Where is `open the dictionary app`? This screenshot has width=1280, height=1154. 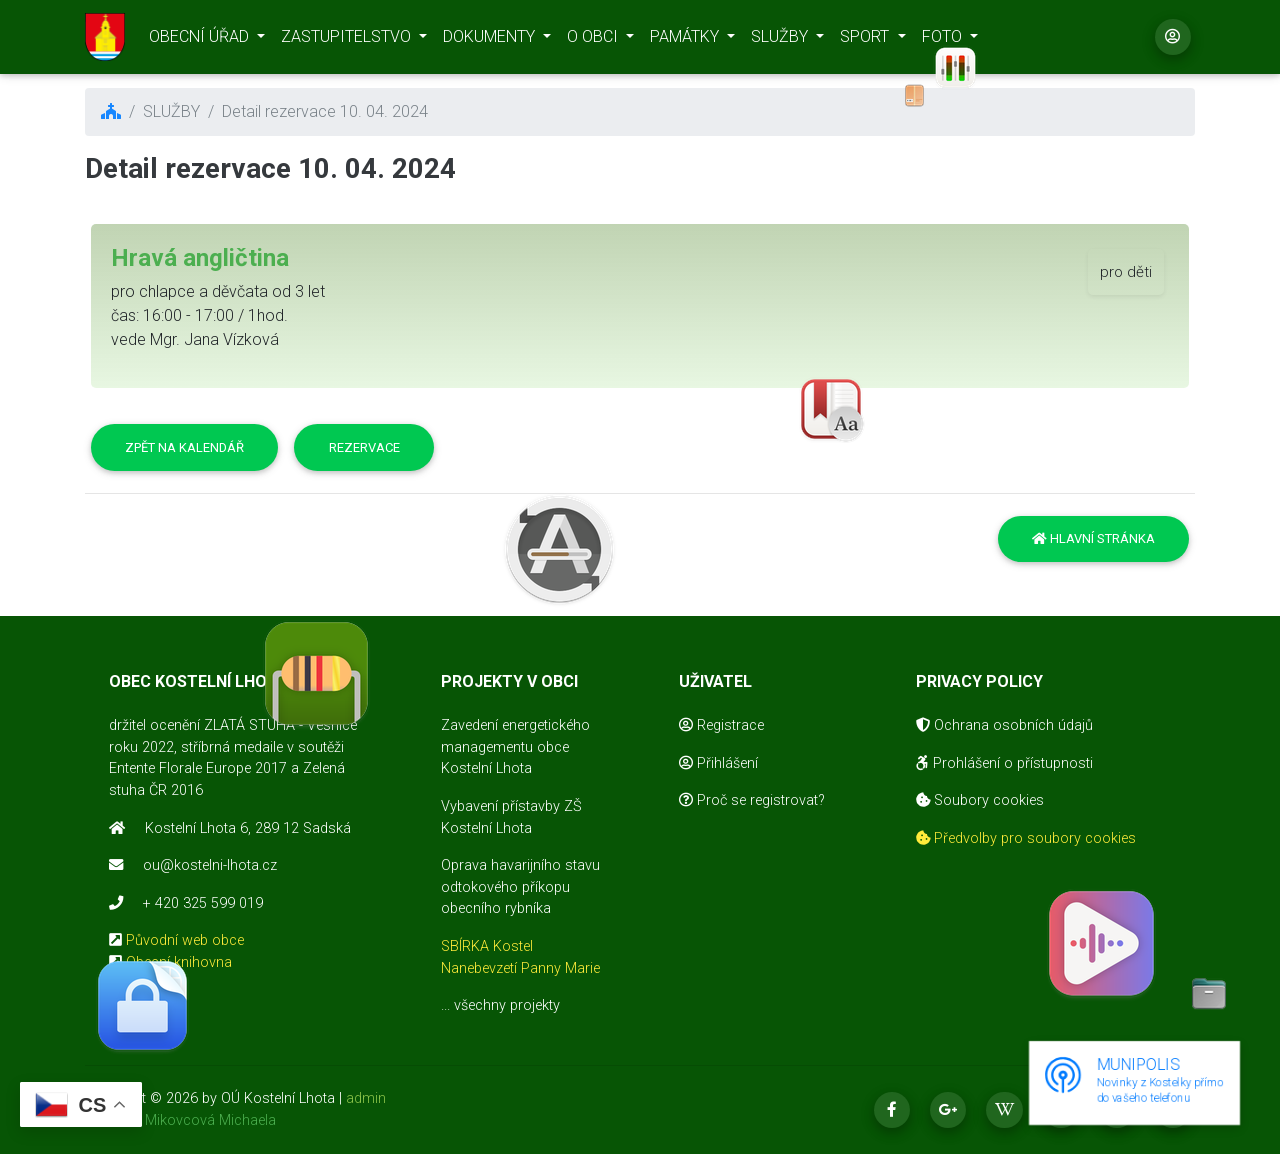 open the dictionary app is located at coordinates (831, 409).